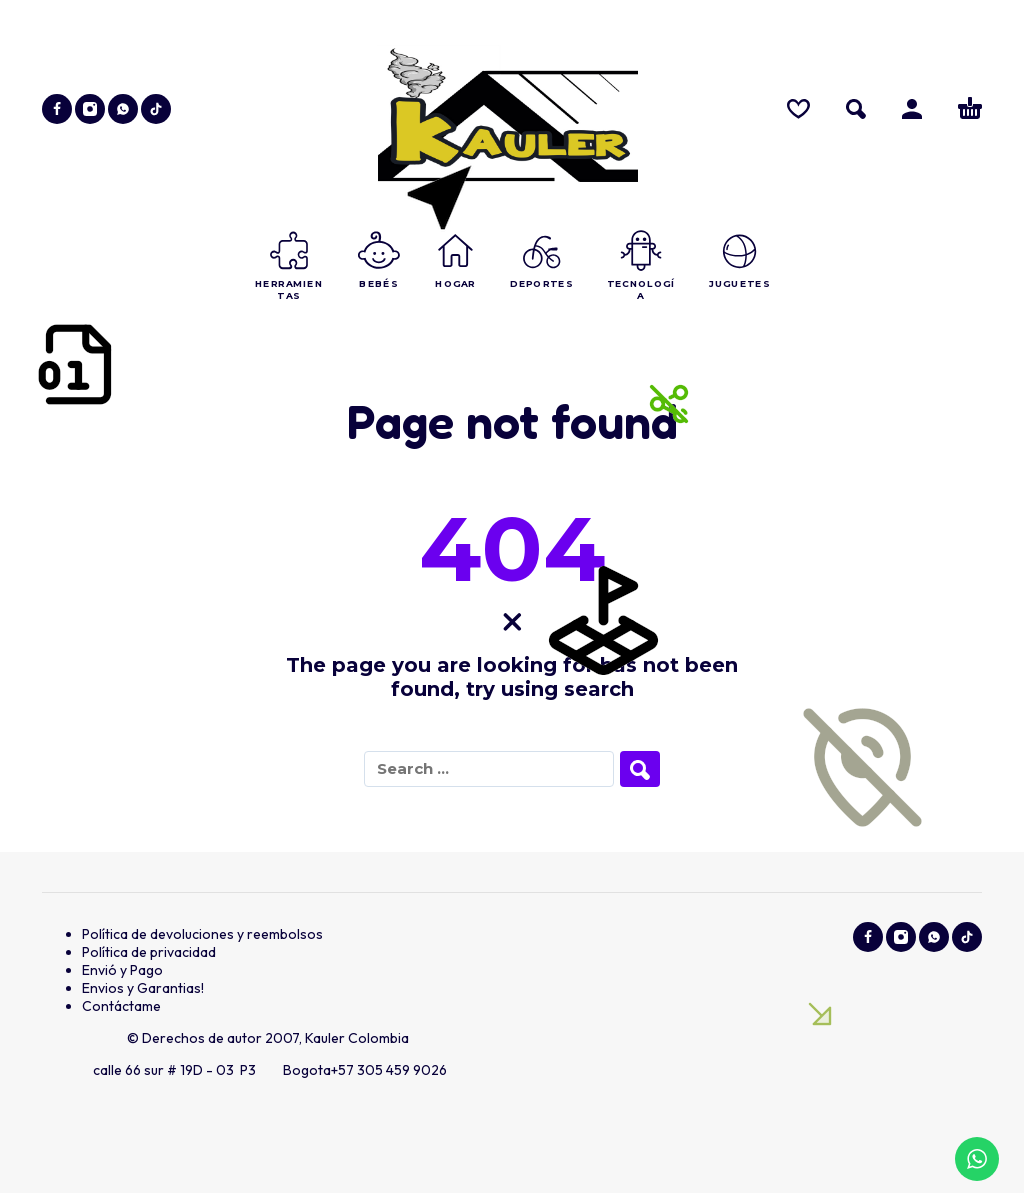  Describe the element at coordinates (669, 404) in the screenshot. I see `sharing is disabled or unavailable` at that location.